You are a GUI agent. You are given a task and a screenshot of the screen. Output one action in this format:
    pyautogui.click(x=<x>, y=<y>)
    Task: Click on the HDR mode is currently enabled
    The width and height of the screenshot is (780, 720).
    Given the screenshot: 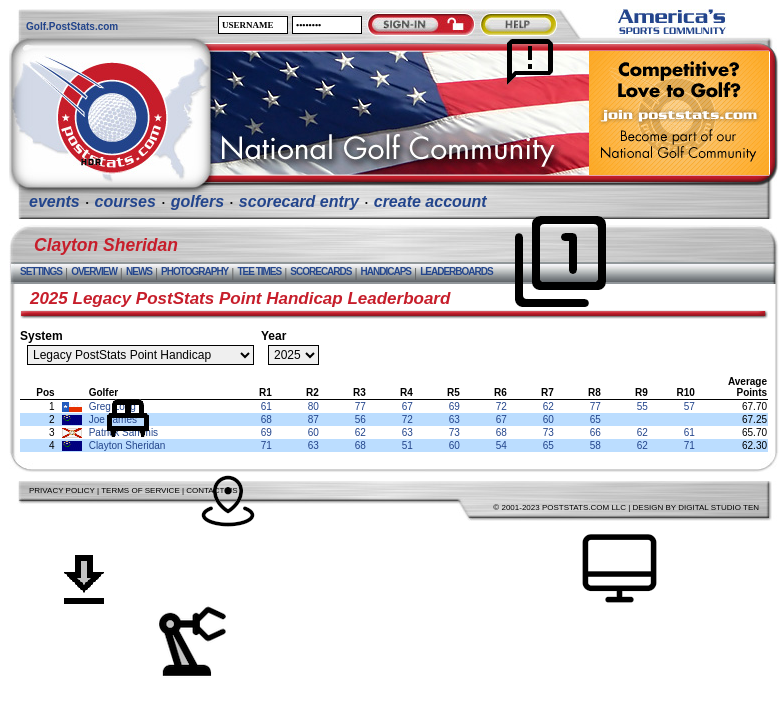 What is the action you would take?
    pyautogui.click(x=91, y=162)
    